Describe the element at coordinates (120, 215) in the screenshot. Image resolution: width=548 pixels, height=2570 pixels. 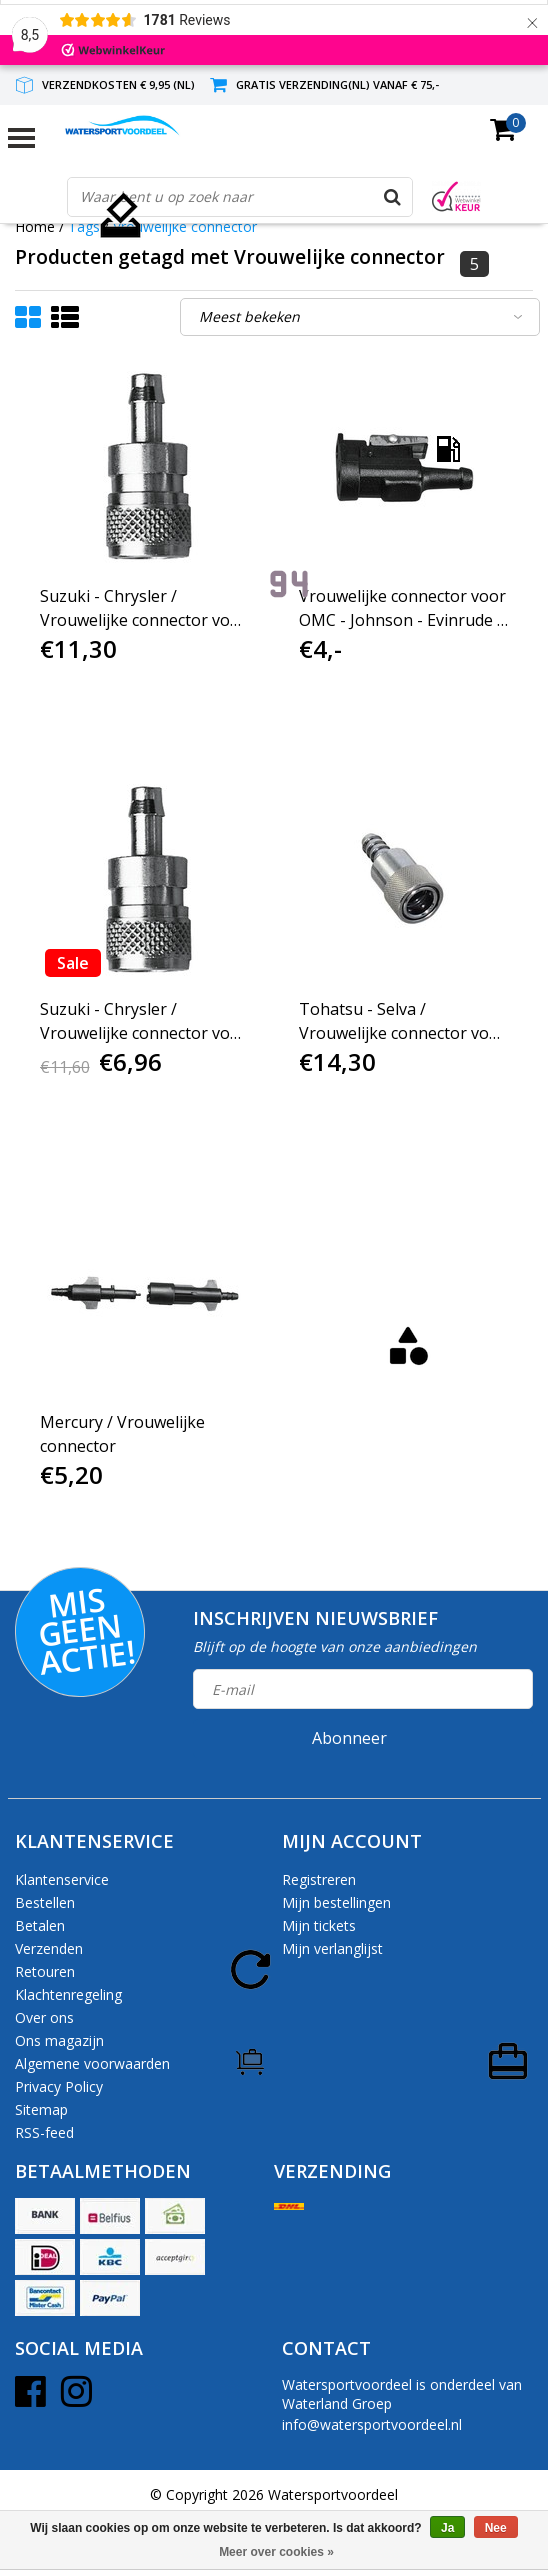
I see `cast your vote or submit a ballot` at that location.